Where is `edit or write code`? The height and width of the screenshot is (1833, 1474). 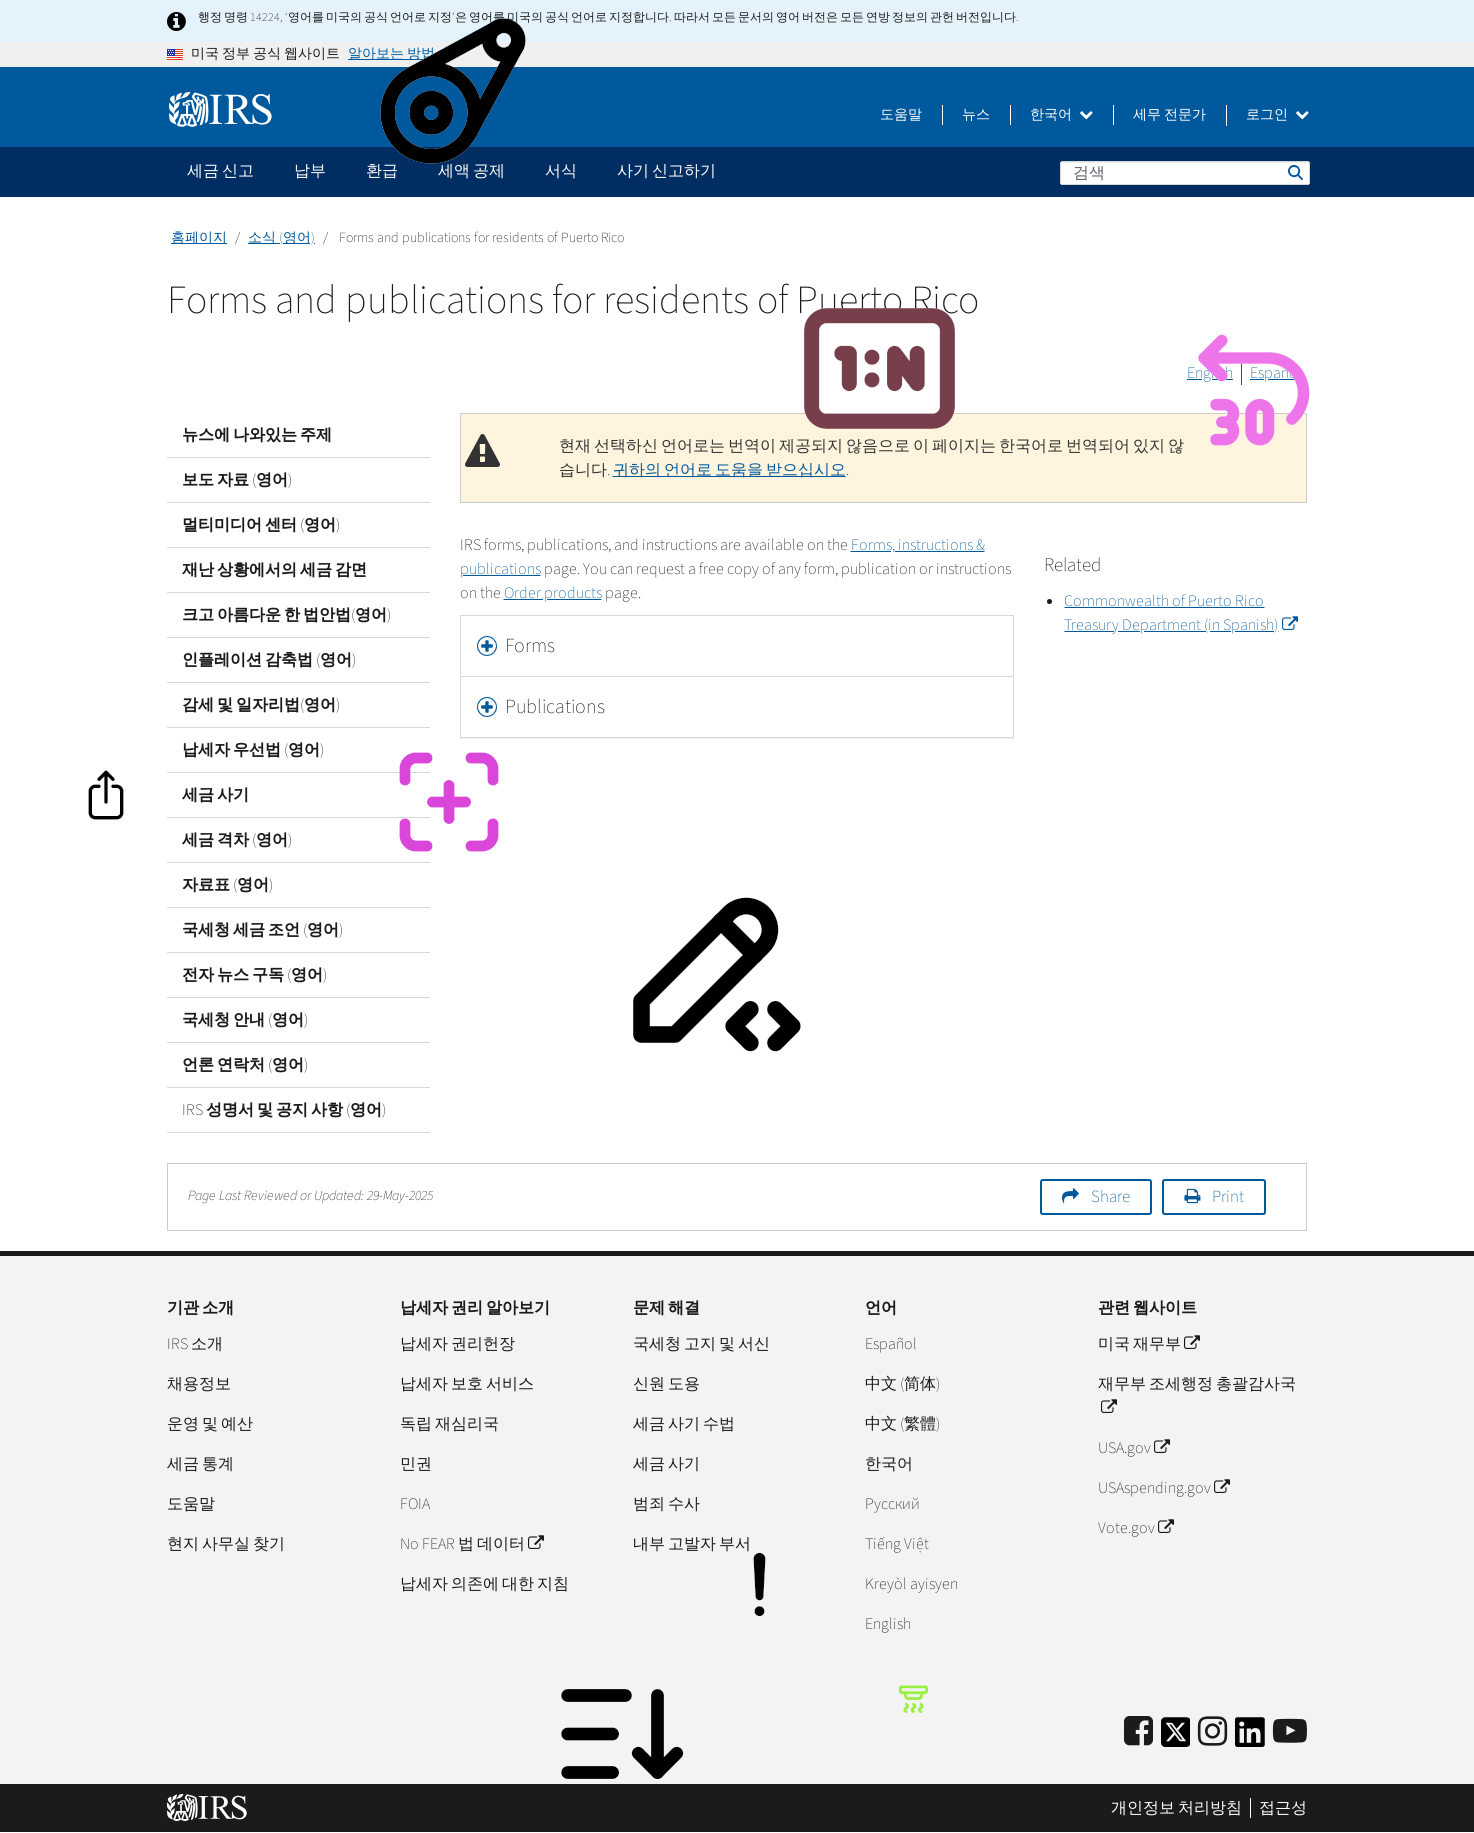
edit or write code is located at coordinates (708, 967).